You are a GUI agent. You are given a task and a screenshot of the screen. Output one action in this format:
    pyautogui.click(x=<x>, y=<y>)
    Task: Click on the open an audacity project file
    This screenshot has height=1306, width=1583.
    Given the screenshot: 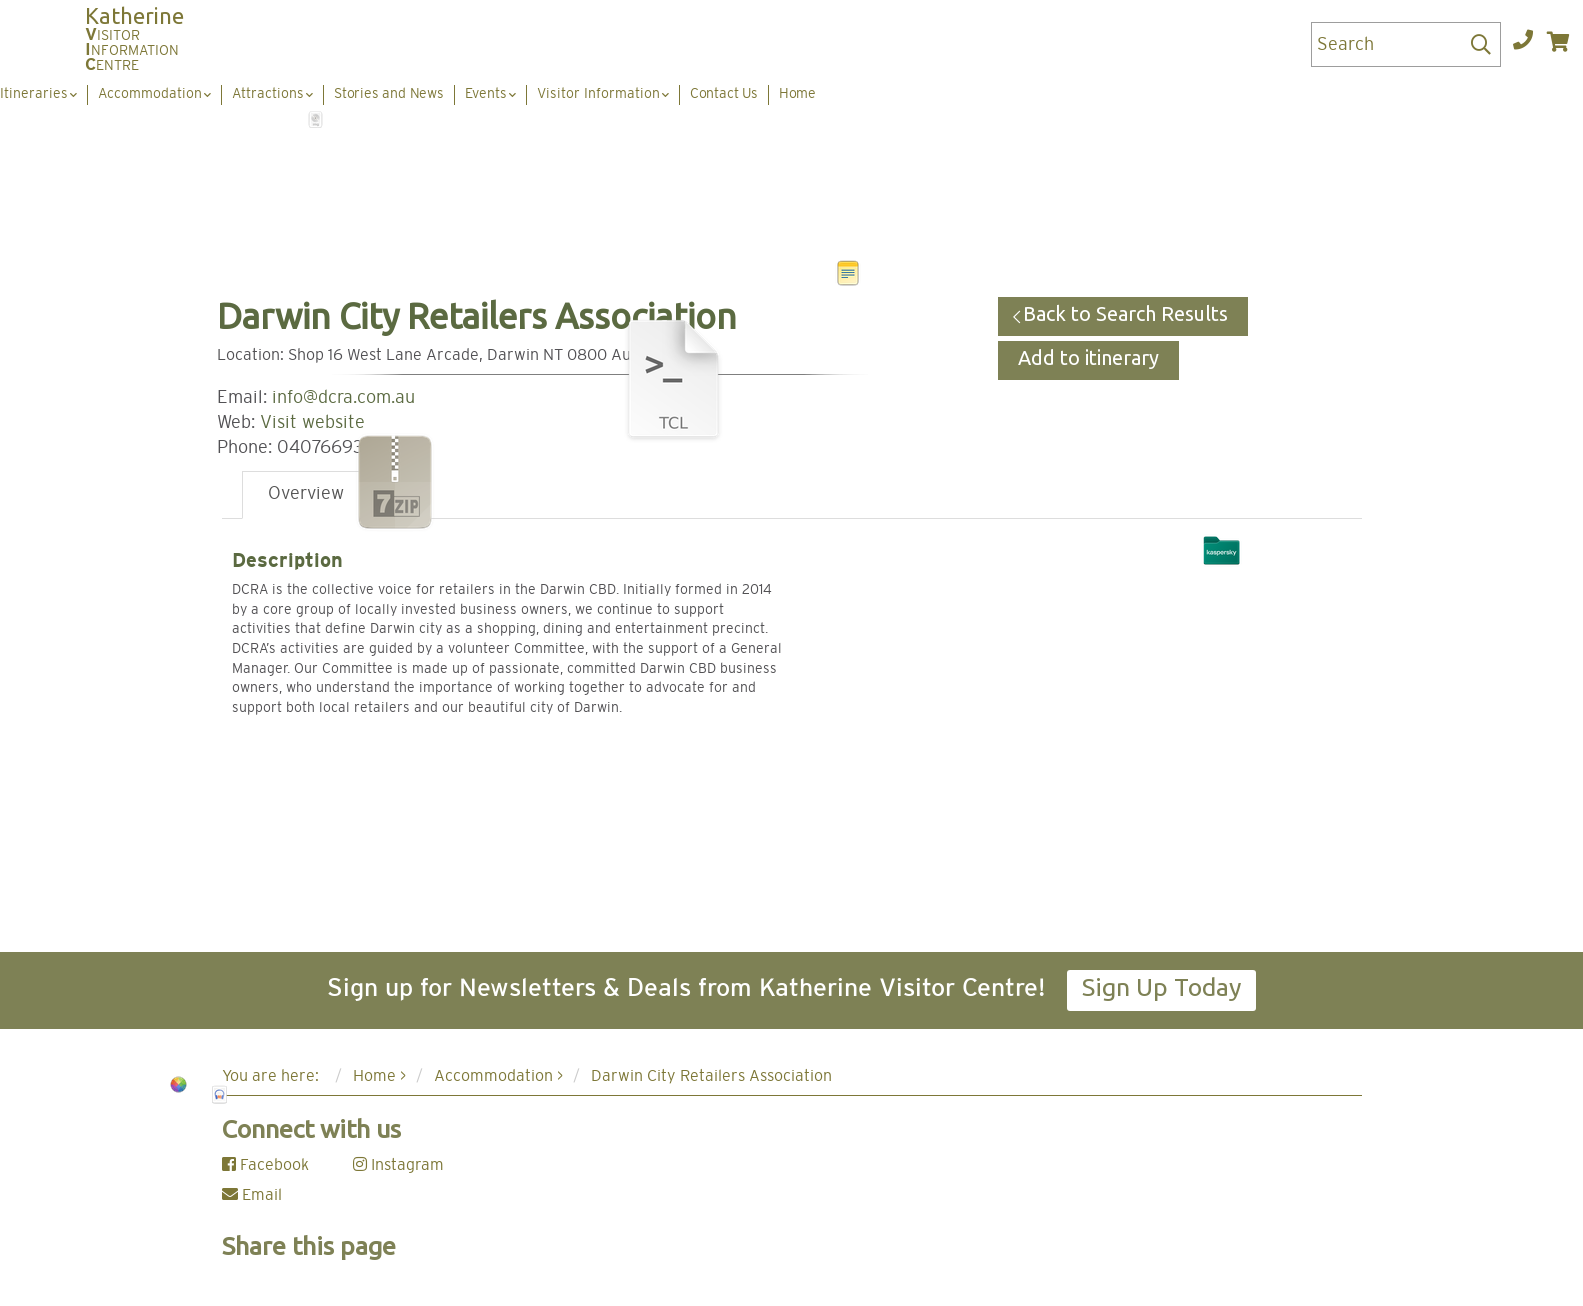 What is the action you would take?
    pyautogui.click(x=219, y=1094)
    